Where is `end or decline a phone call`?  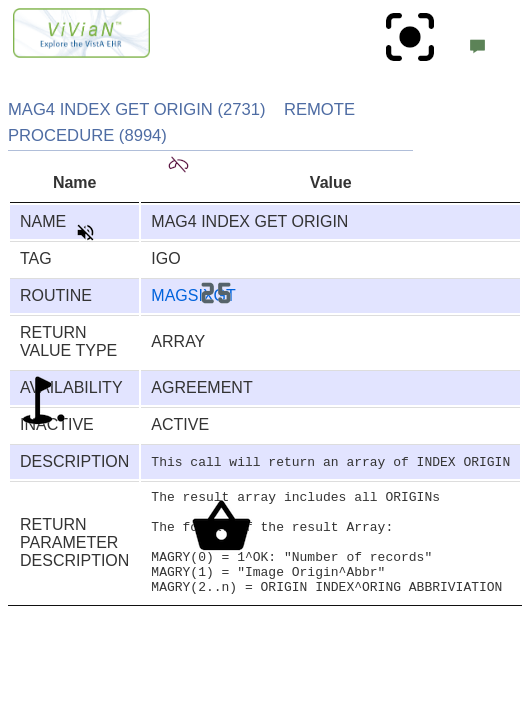
end or decline a phone call is located at coordinates (178, 164).